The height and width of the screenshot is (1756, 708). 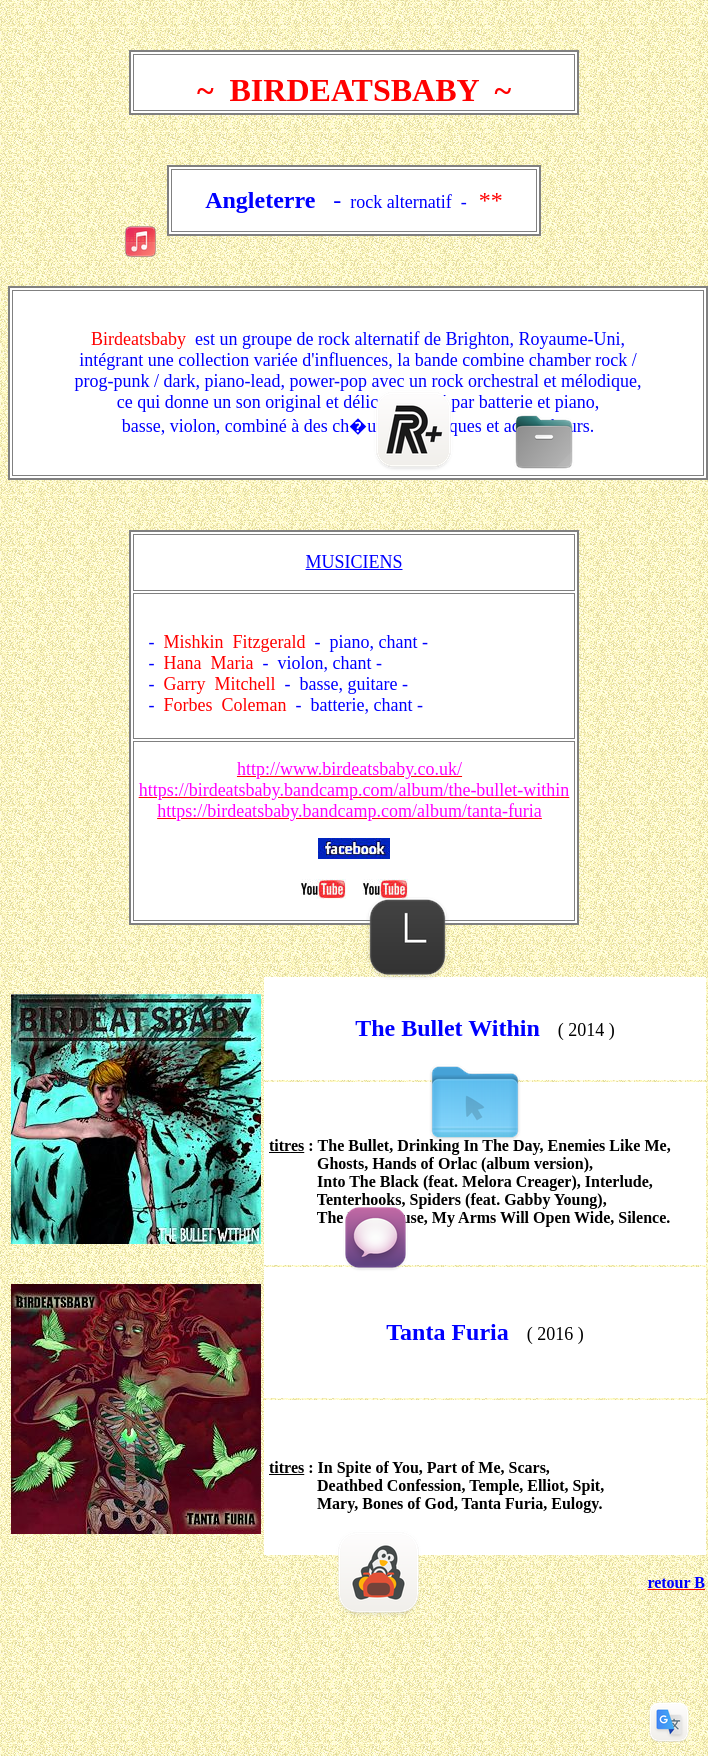 I want to click on open the music player app, so click(x=140, y=241).